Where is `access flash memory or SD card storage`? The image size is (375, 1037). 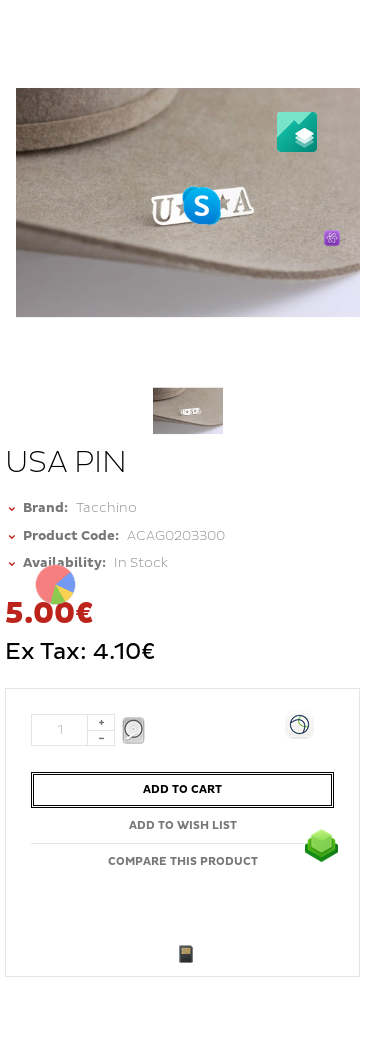
access flash memory or SD card storage is located at coordinates (186, 954).